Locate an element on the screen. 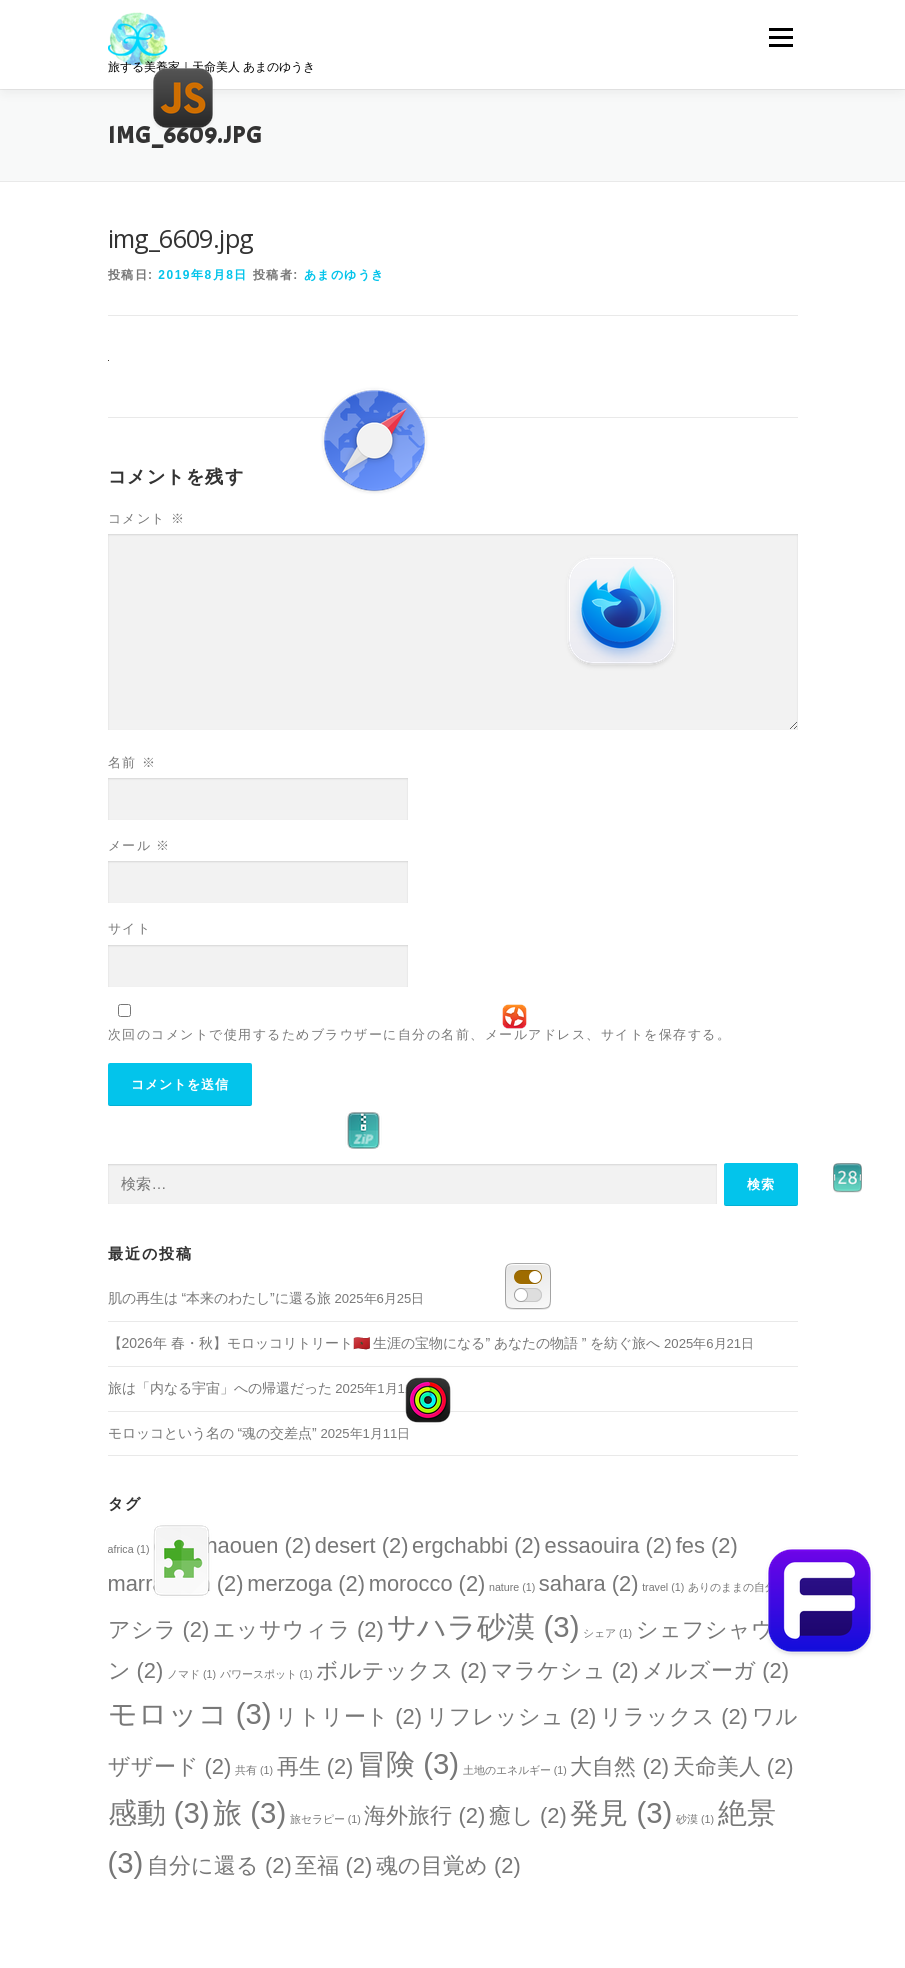 The image size is (905, 1968). open system settings or preferences is located at coordinates (528, 1286).